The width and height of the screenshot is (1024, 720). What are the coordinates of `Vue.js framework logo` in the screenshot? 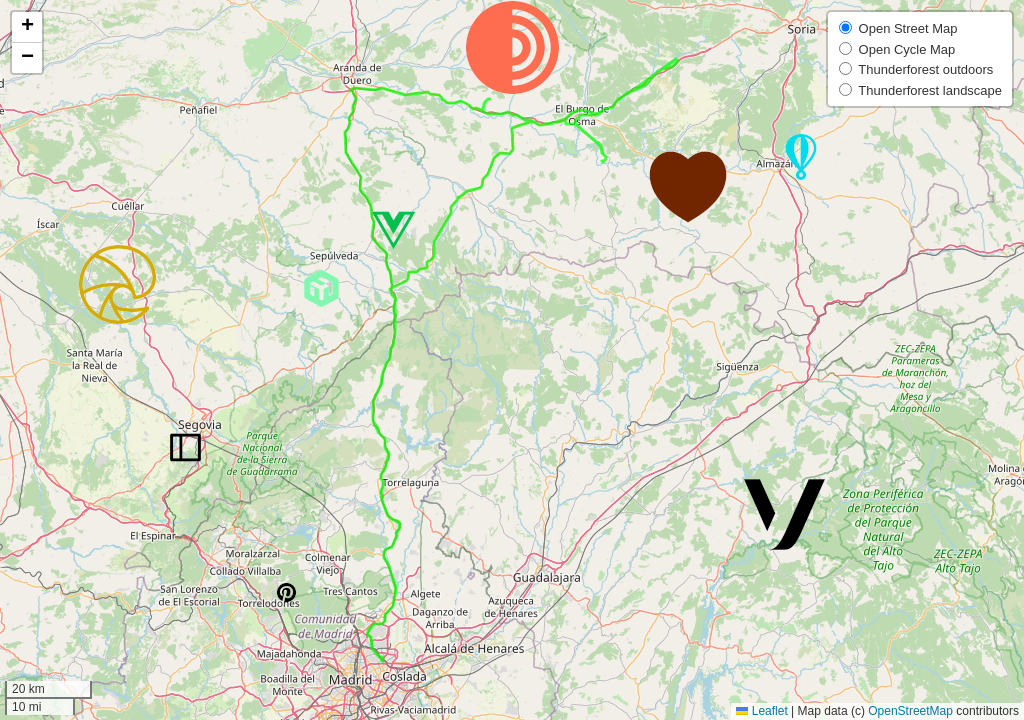 It's located at (393, 230).